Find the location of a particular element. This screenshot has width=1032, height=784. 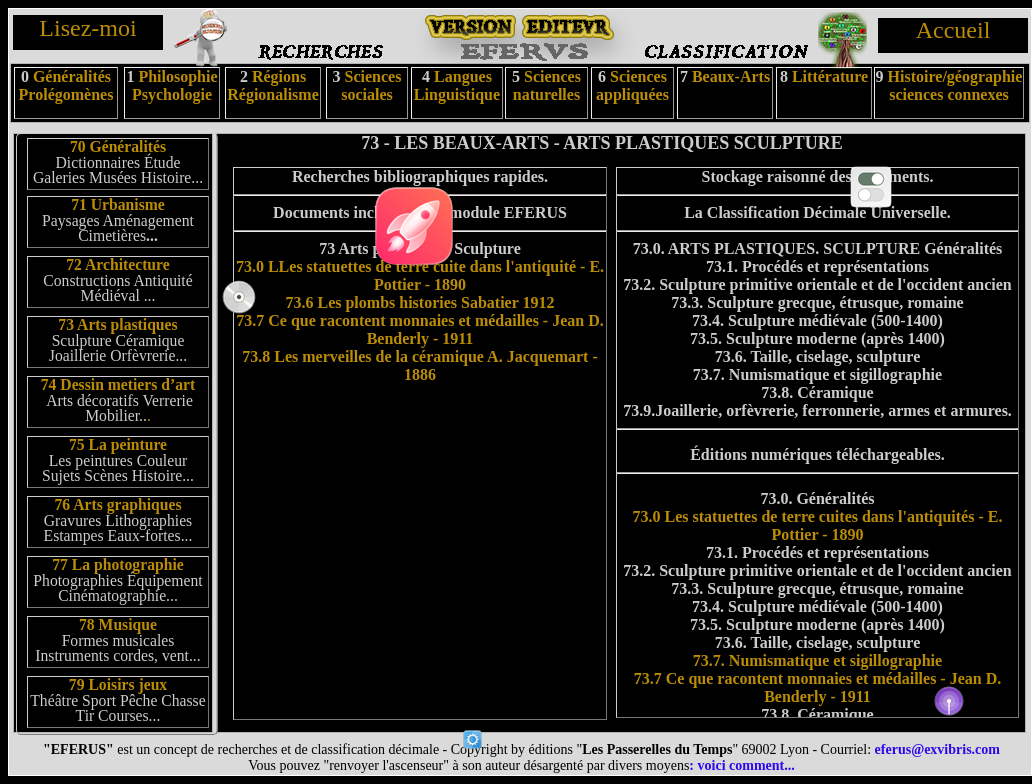

open the podcasts app is located at coordinates (949, 701).